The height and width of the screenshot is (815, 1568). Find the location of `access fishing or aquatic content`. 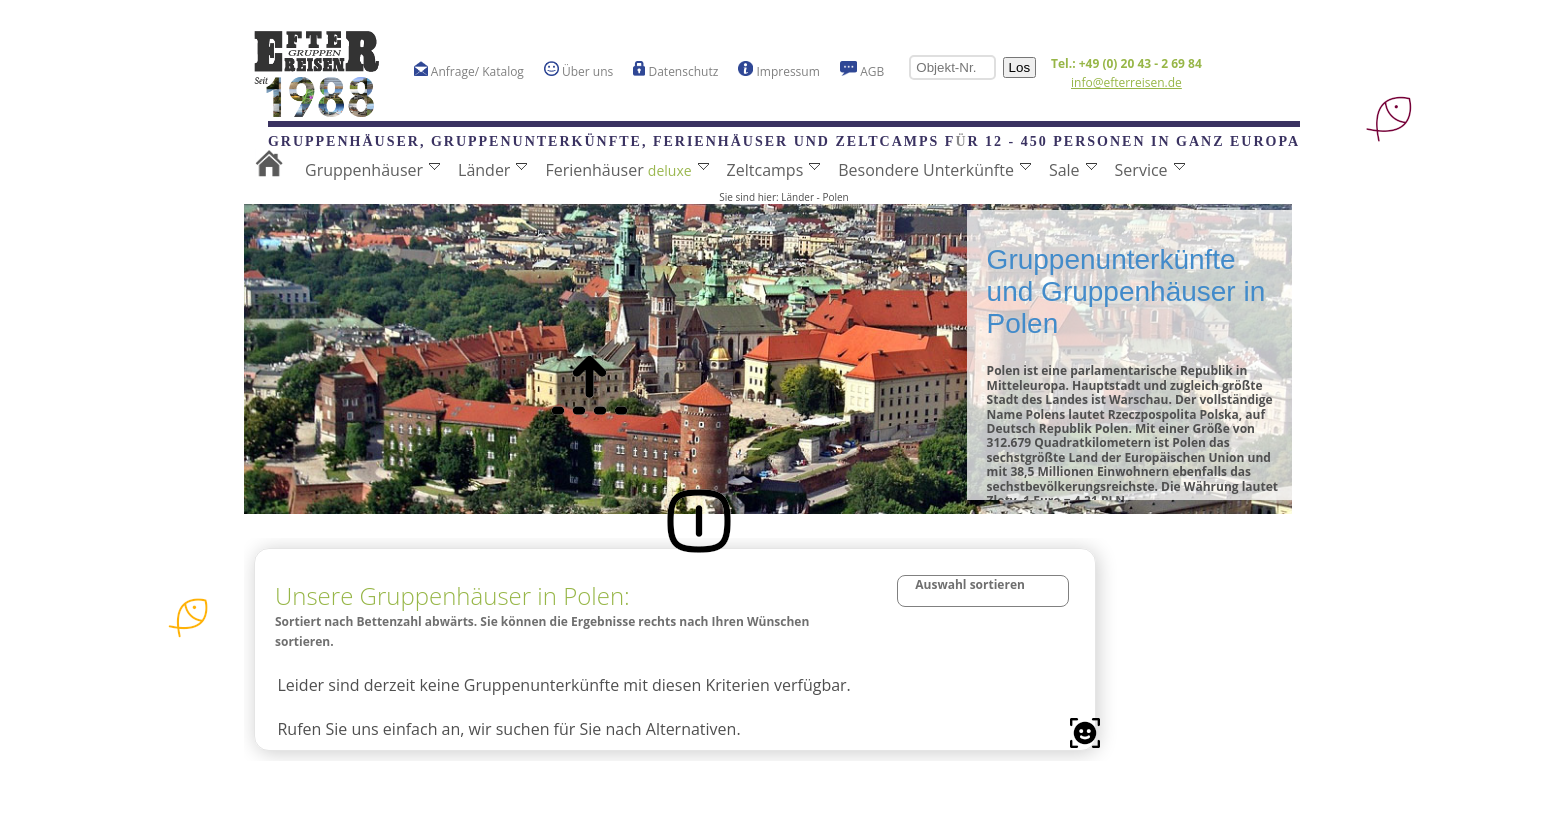

access fishing or aquatic content is located at coordinates (189, 616).